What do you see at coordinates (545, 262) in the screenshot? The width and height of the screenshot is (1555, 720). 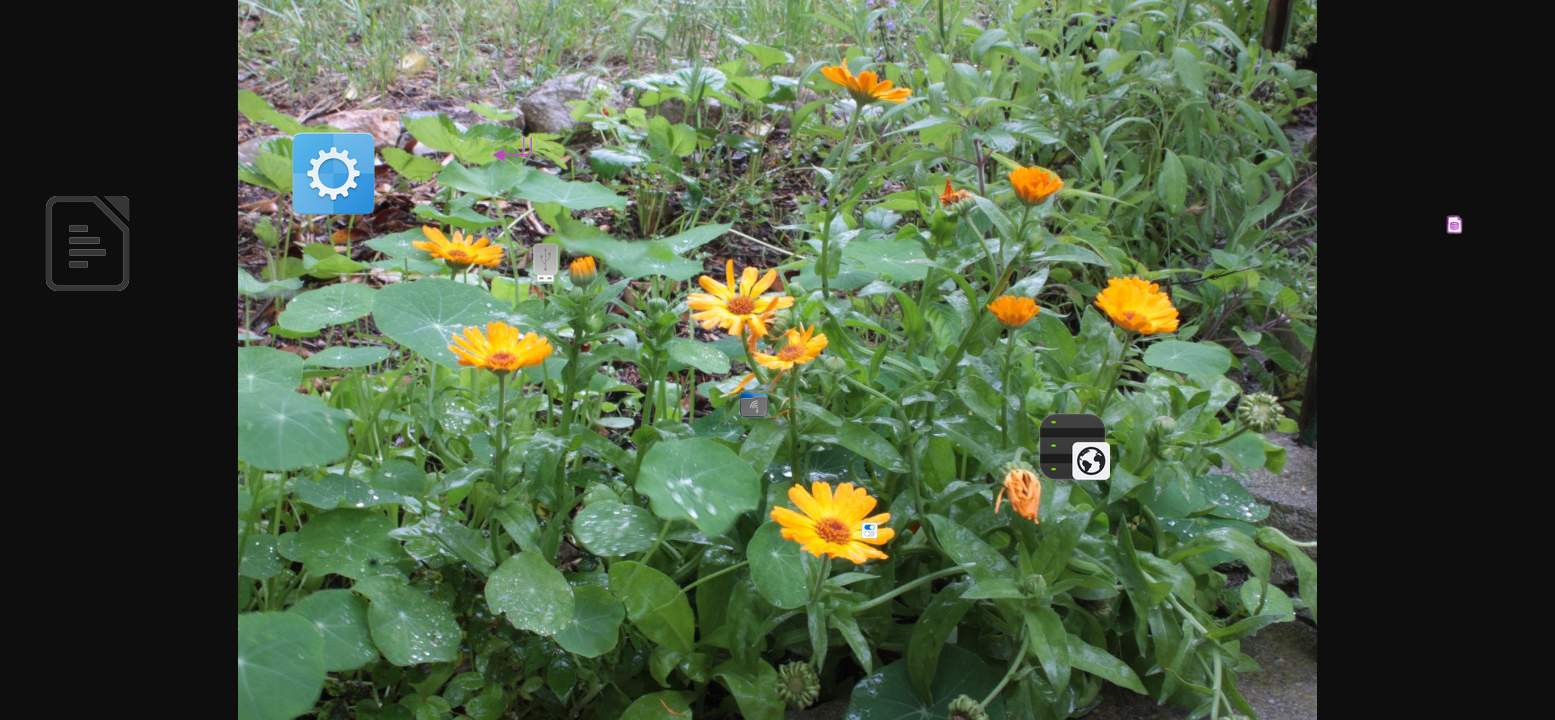 I see `access connected USB storage device` at bounding box center [545, 262].